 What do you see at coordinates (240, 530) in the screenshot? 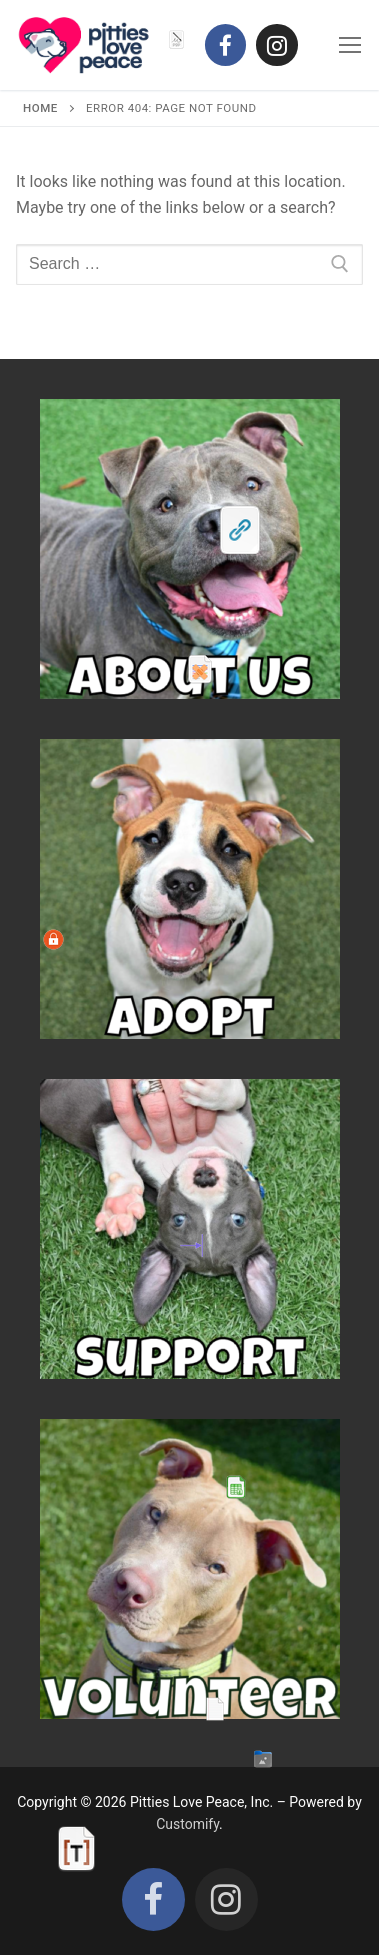
I see `a windows internet shortcut file` at bounding box center [240, 530].